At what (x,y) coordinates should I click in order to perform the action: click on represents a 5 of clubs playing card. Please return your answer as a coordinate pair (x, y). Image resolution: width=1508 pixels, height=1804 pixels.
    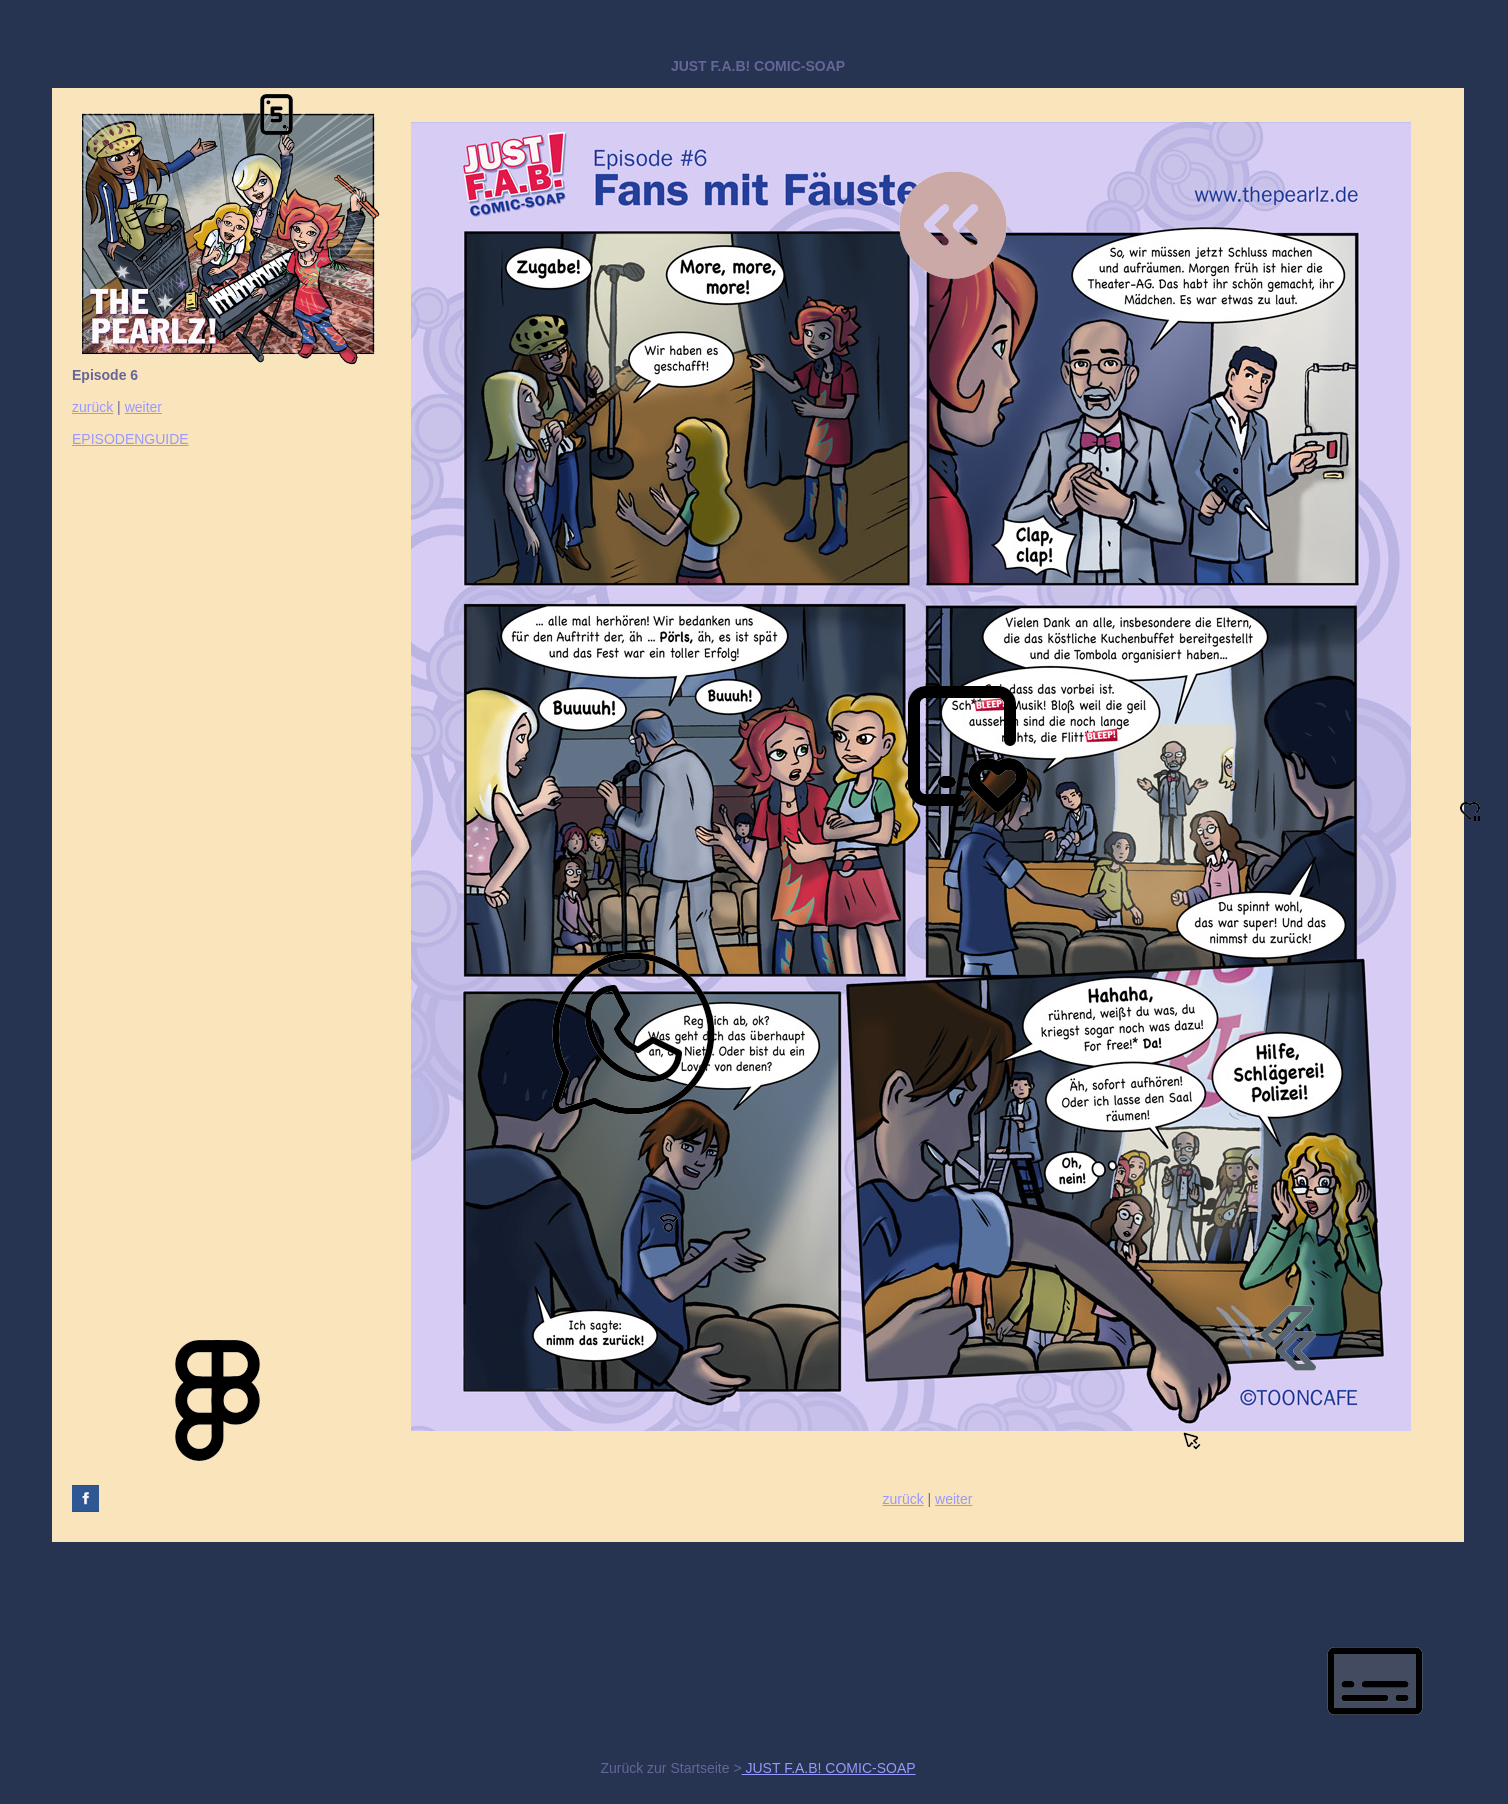
    Looking at the image, I should click on (276, 114).